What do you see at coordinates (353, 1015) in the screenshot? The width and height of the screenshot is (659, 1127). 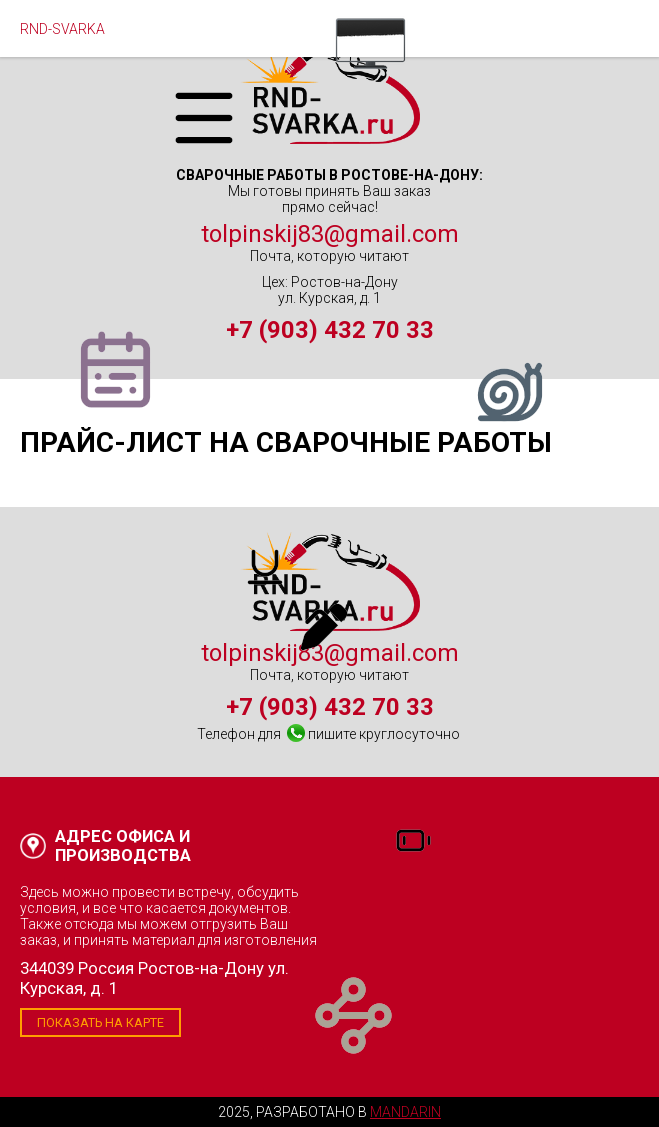 I see `view route waypoints or path nodes` at bounding box center [353, 1015].